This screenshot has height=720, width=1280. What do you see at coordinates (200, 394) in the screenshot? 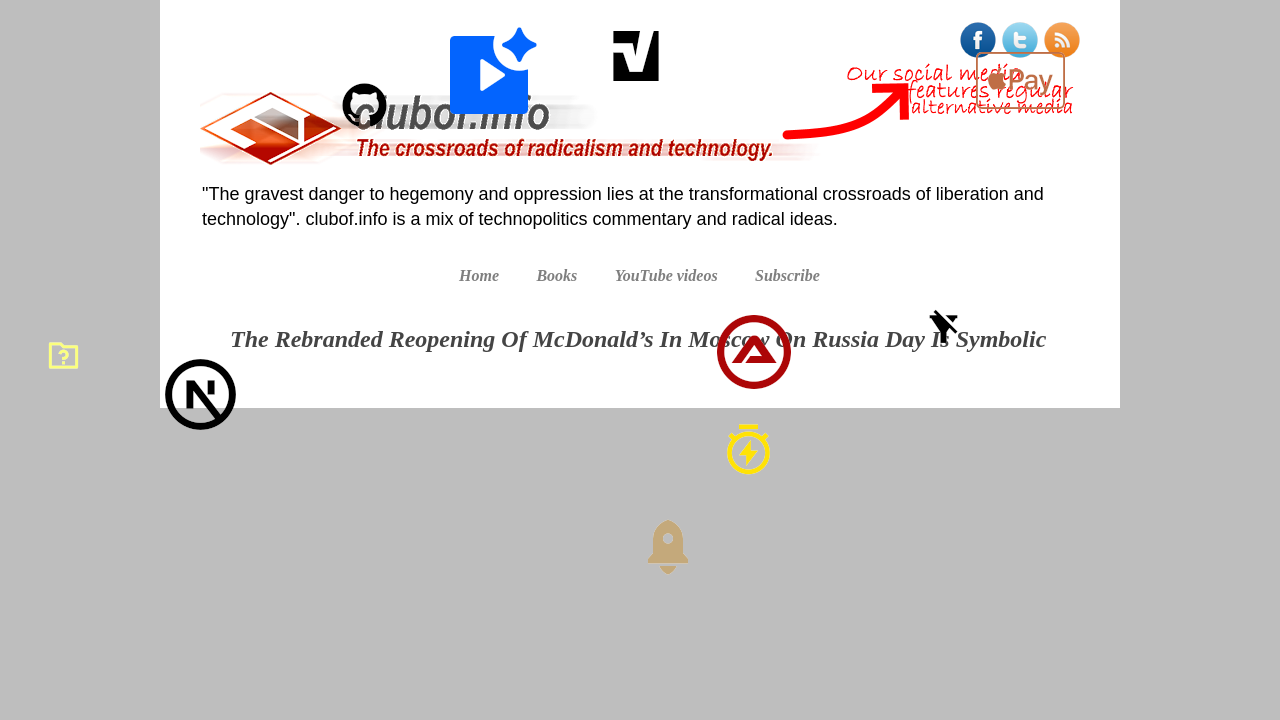
I see `Next.js framework logo` at bounding box center [200, 394].